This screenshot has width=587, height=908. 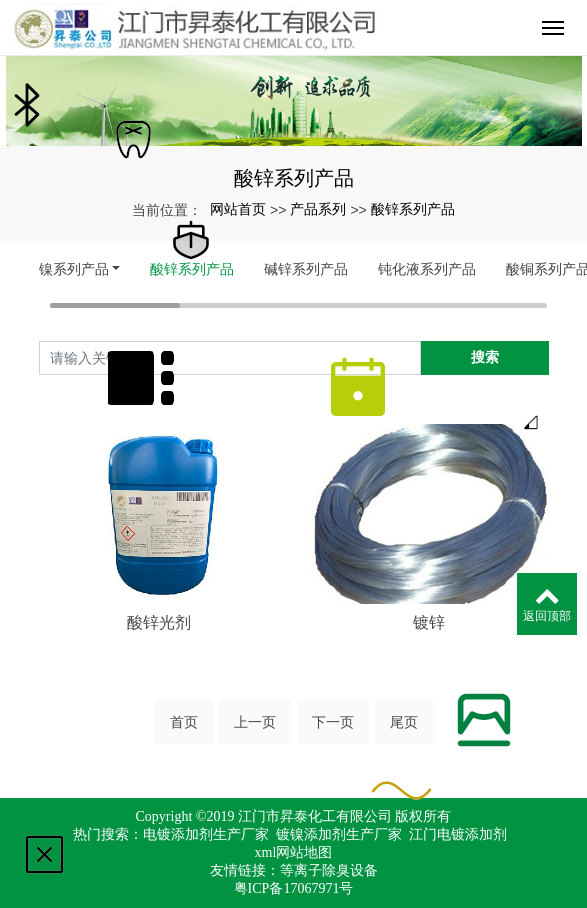 What do you see at coordinates (191, 240) in the screenshot?
I see `access boat or marine transportation options` at bounding box center [191, 240].